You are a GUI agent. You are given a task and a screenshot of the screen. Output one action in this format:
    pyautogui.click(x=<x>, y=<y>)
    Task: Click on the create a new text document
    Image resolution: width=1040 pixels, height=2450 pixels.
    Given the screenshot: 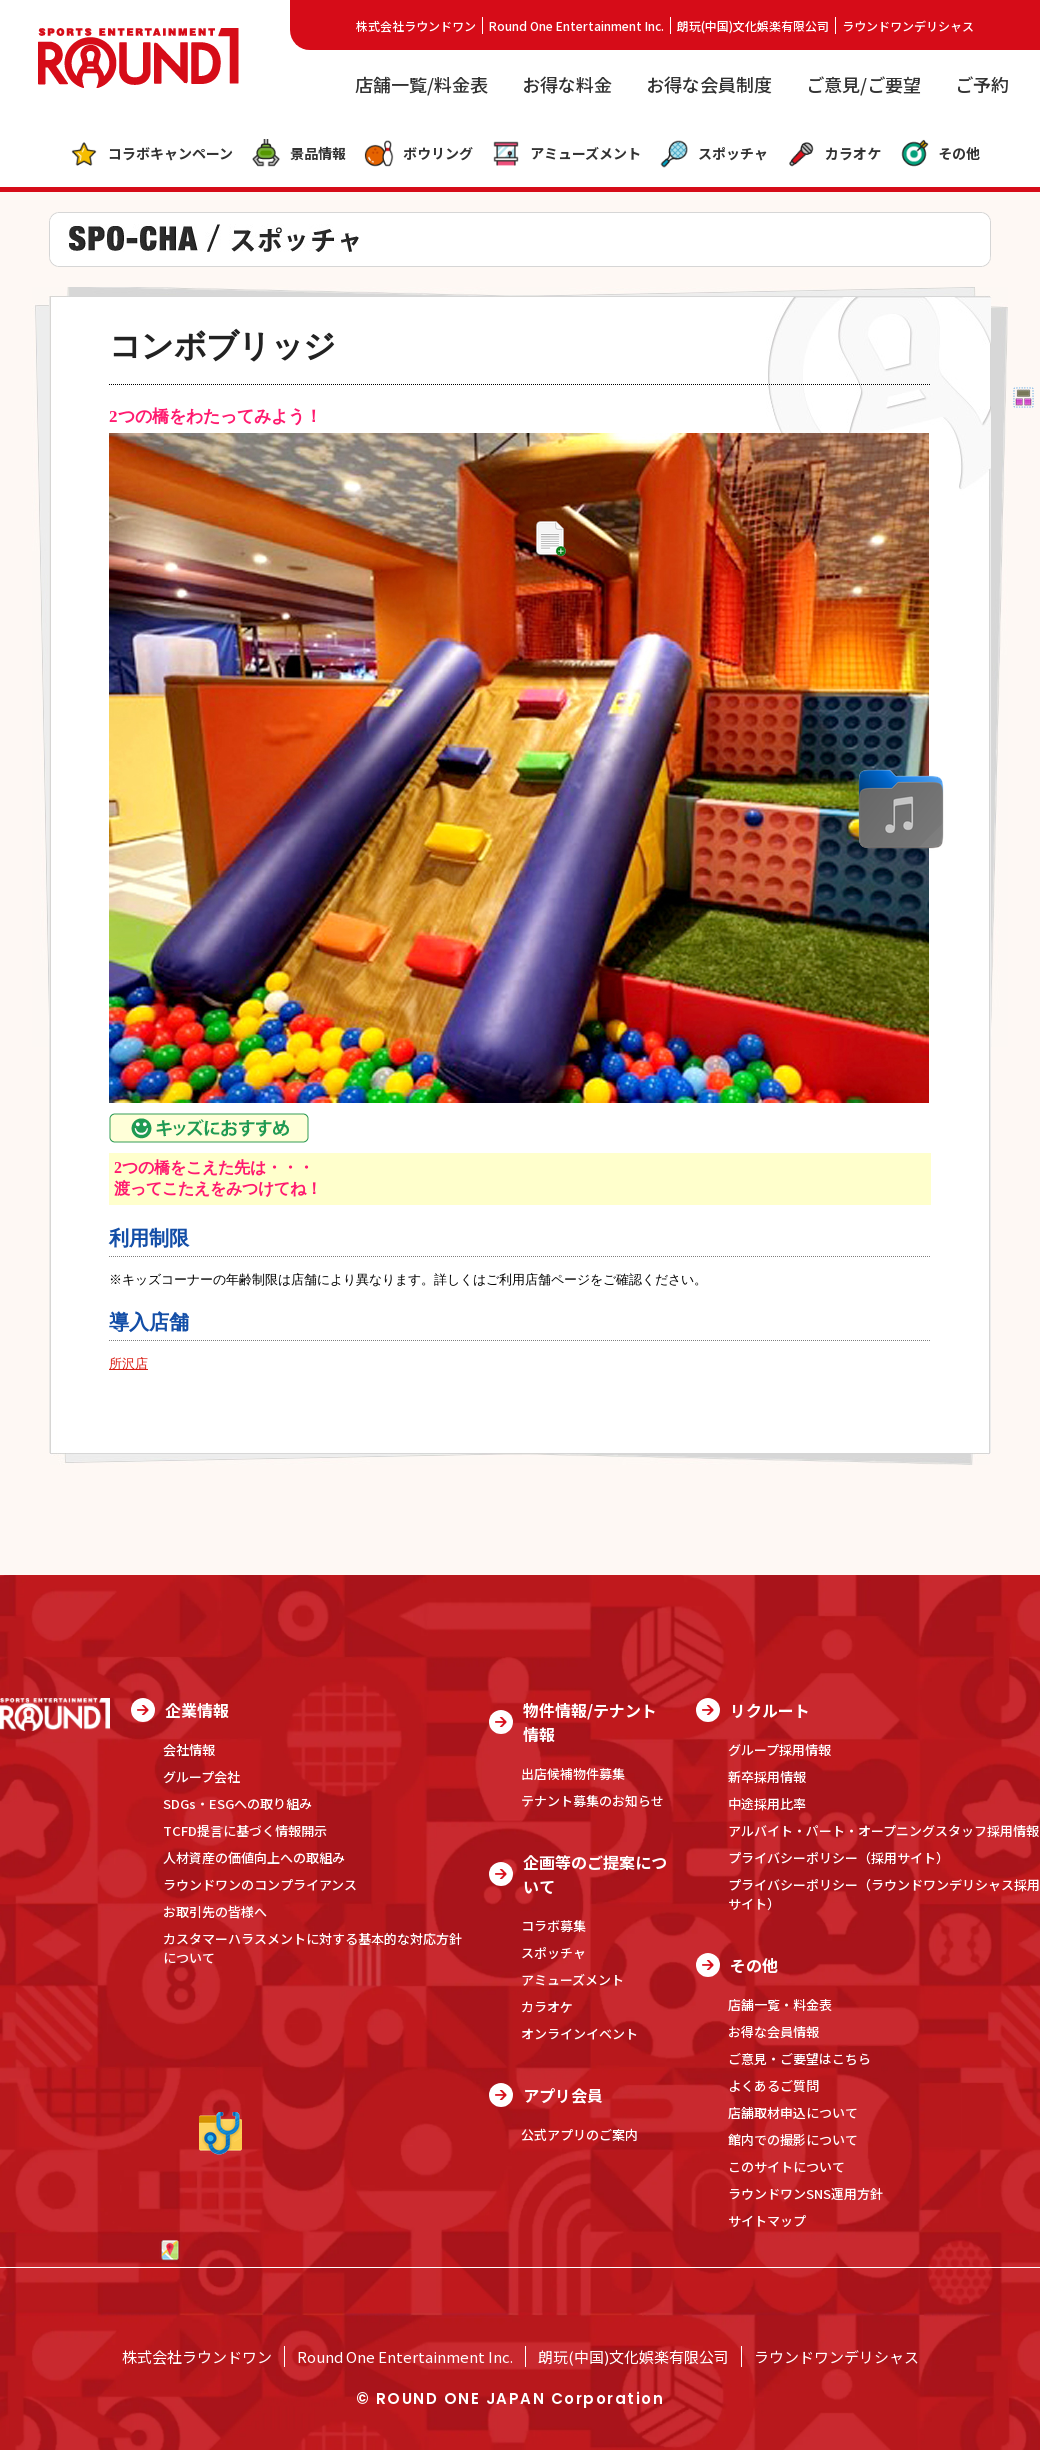 What is the action you would take?
    pyautogui.click(x=550, y=538)
    